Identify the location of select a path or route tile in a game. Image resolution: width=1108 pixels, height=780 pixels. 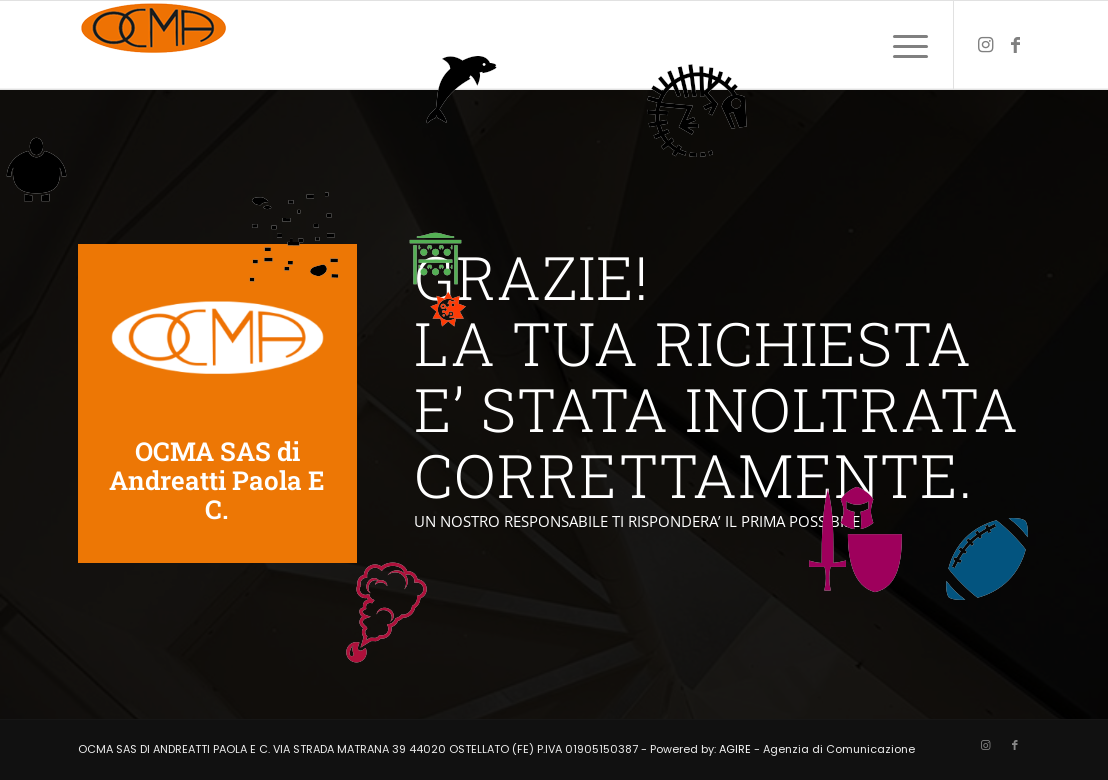
(294, 237).